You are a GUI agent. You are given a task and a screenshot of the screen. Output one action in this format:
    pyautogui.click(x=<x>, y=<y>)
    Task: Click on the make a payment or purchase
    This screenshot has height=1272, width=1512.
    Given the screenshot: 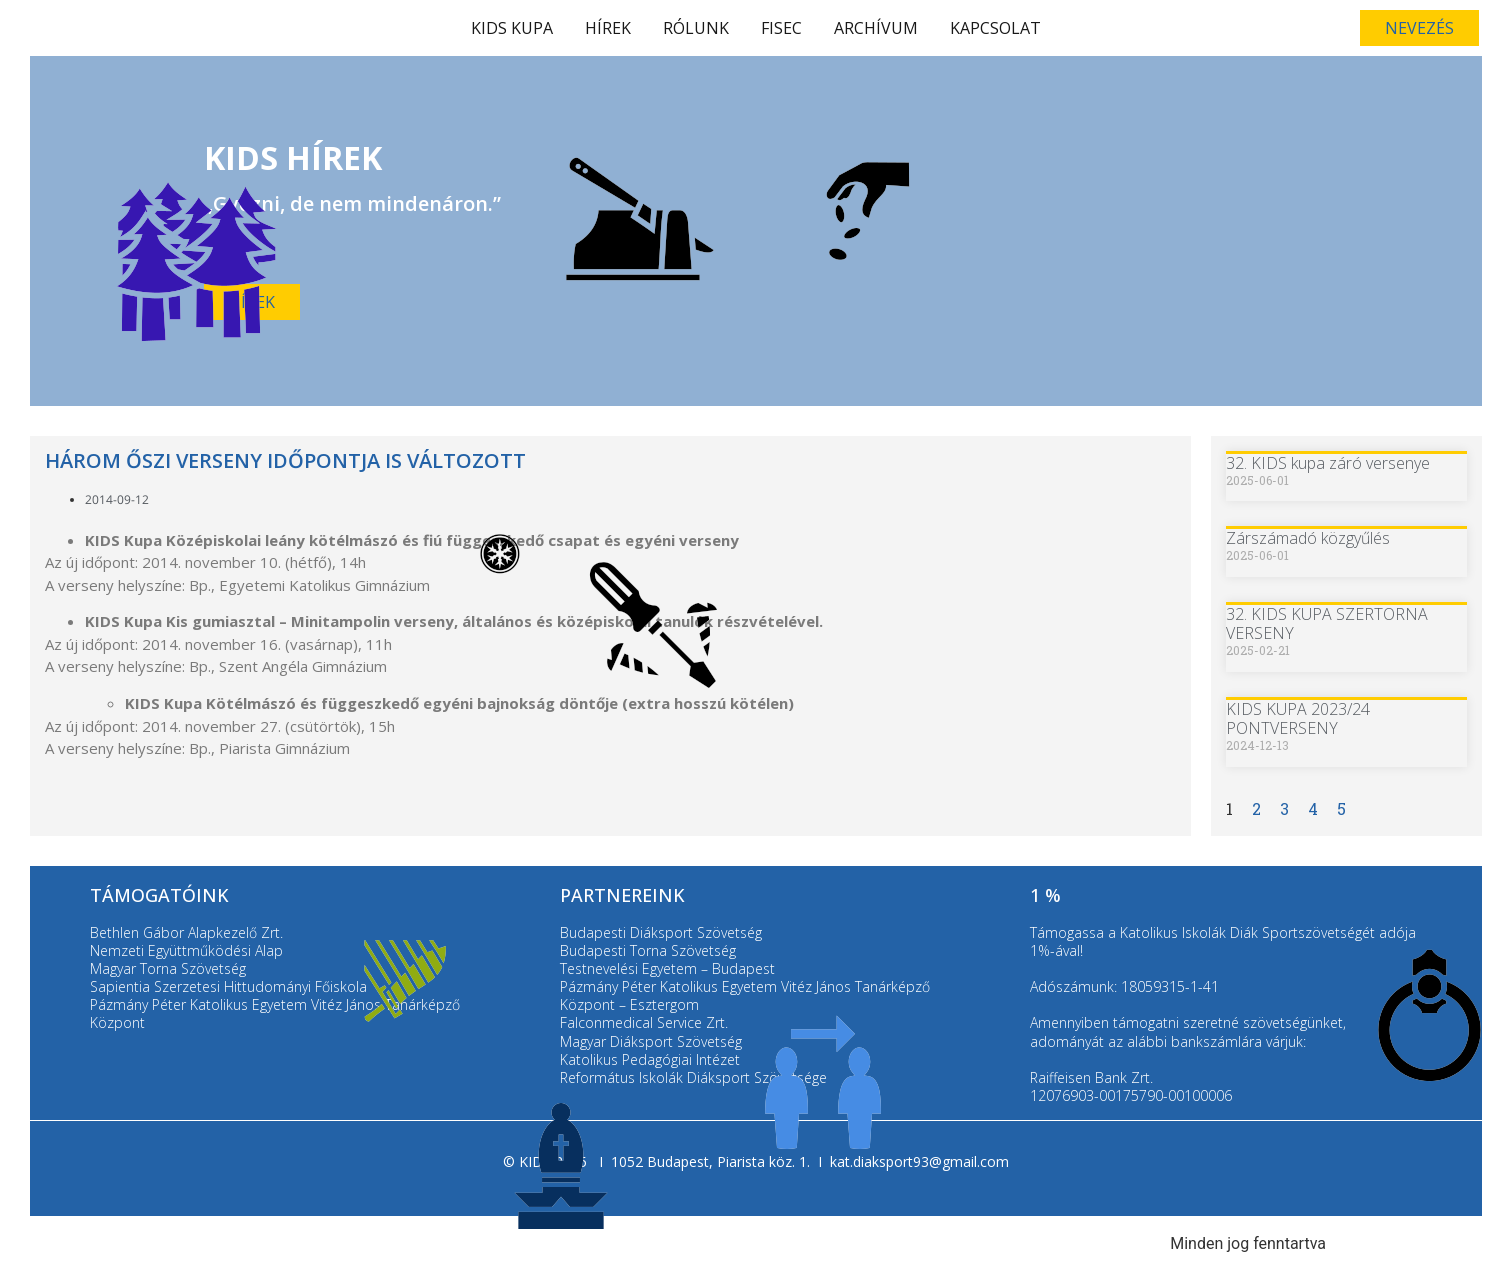 What is the action you would take?
    pyautogui.click(x=858, y=212)
    